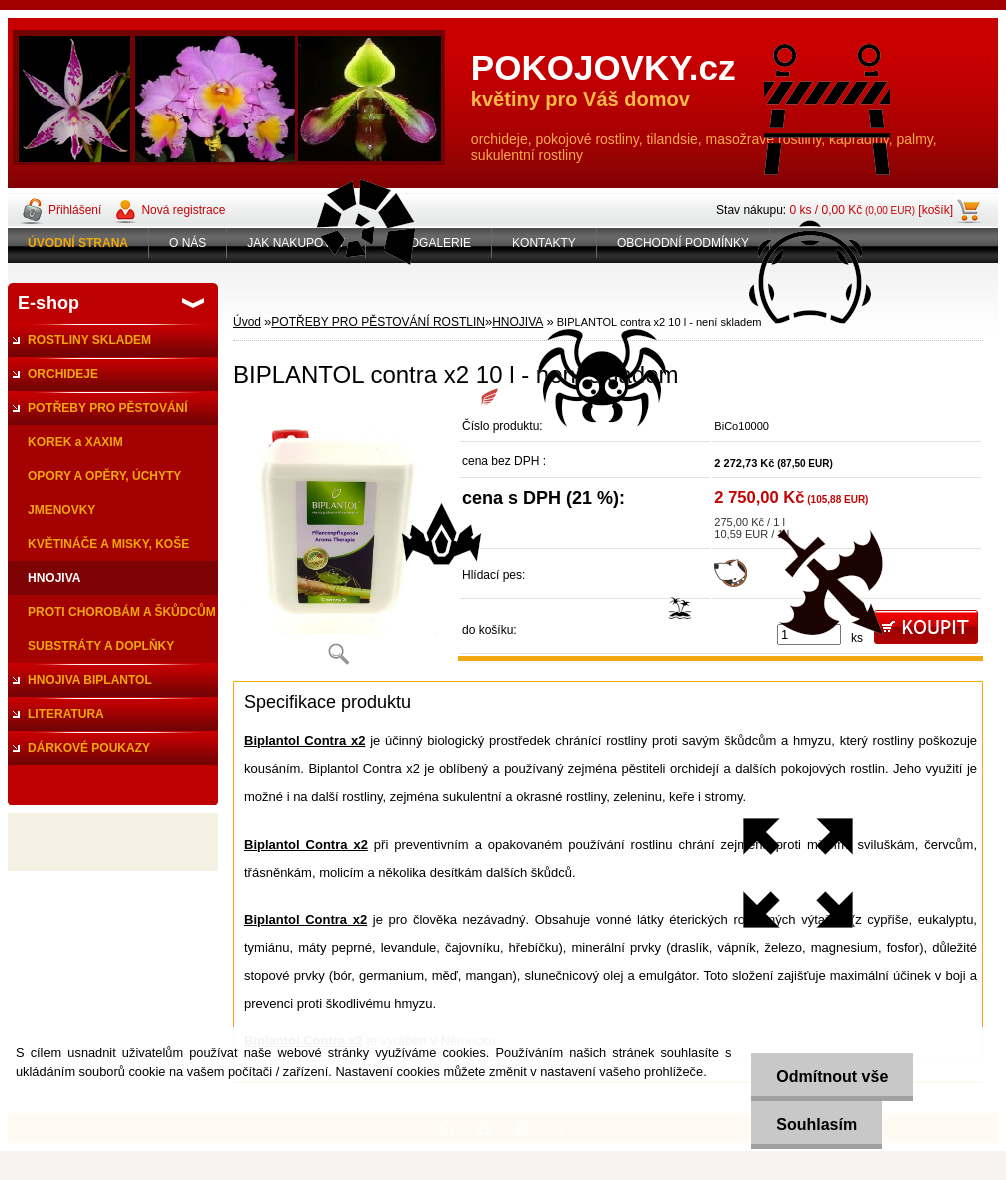 The image size is (1006, 1180). I want to click on expand content to fullscreen, so click(798, 873).